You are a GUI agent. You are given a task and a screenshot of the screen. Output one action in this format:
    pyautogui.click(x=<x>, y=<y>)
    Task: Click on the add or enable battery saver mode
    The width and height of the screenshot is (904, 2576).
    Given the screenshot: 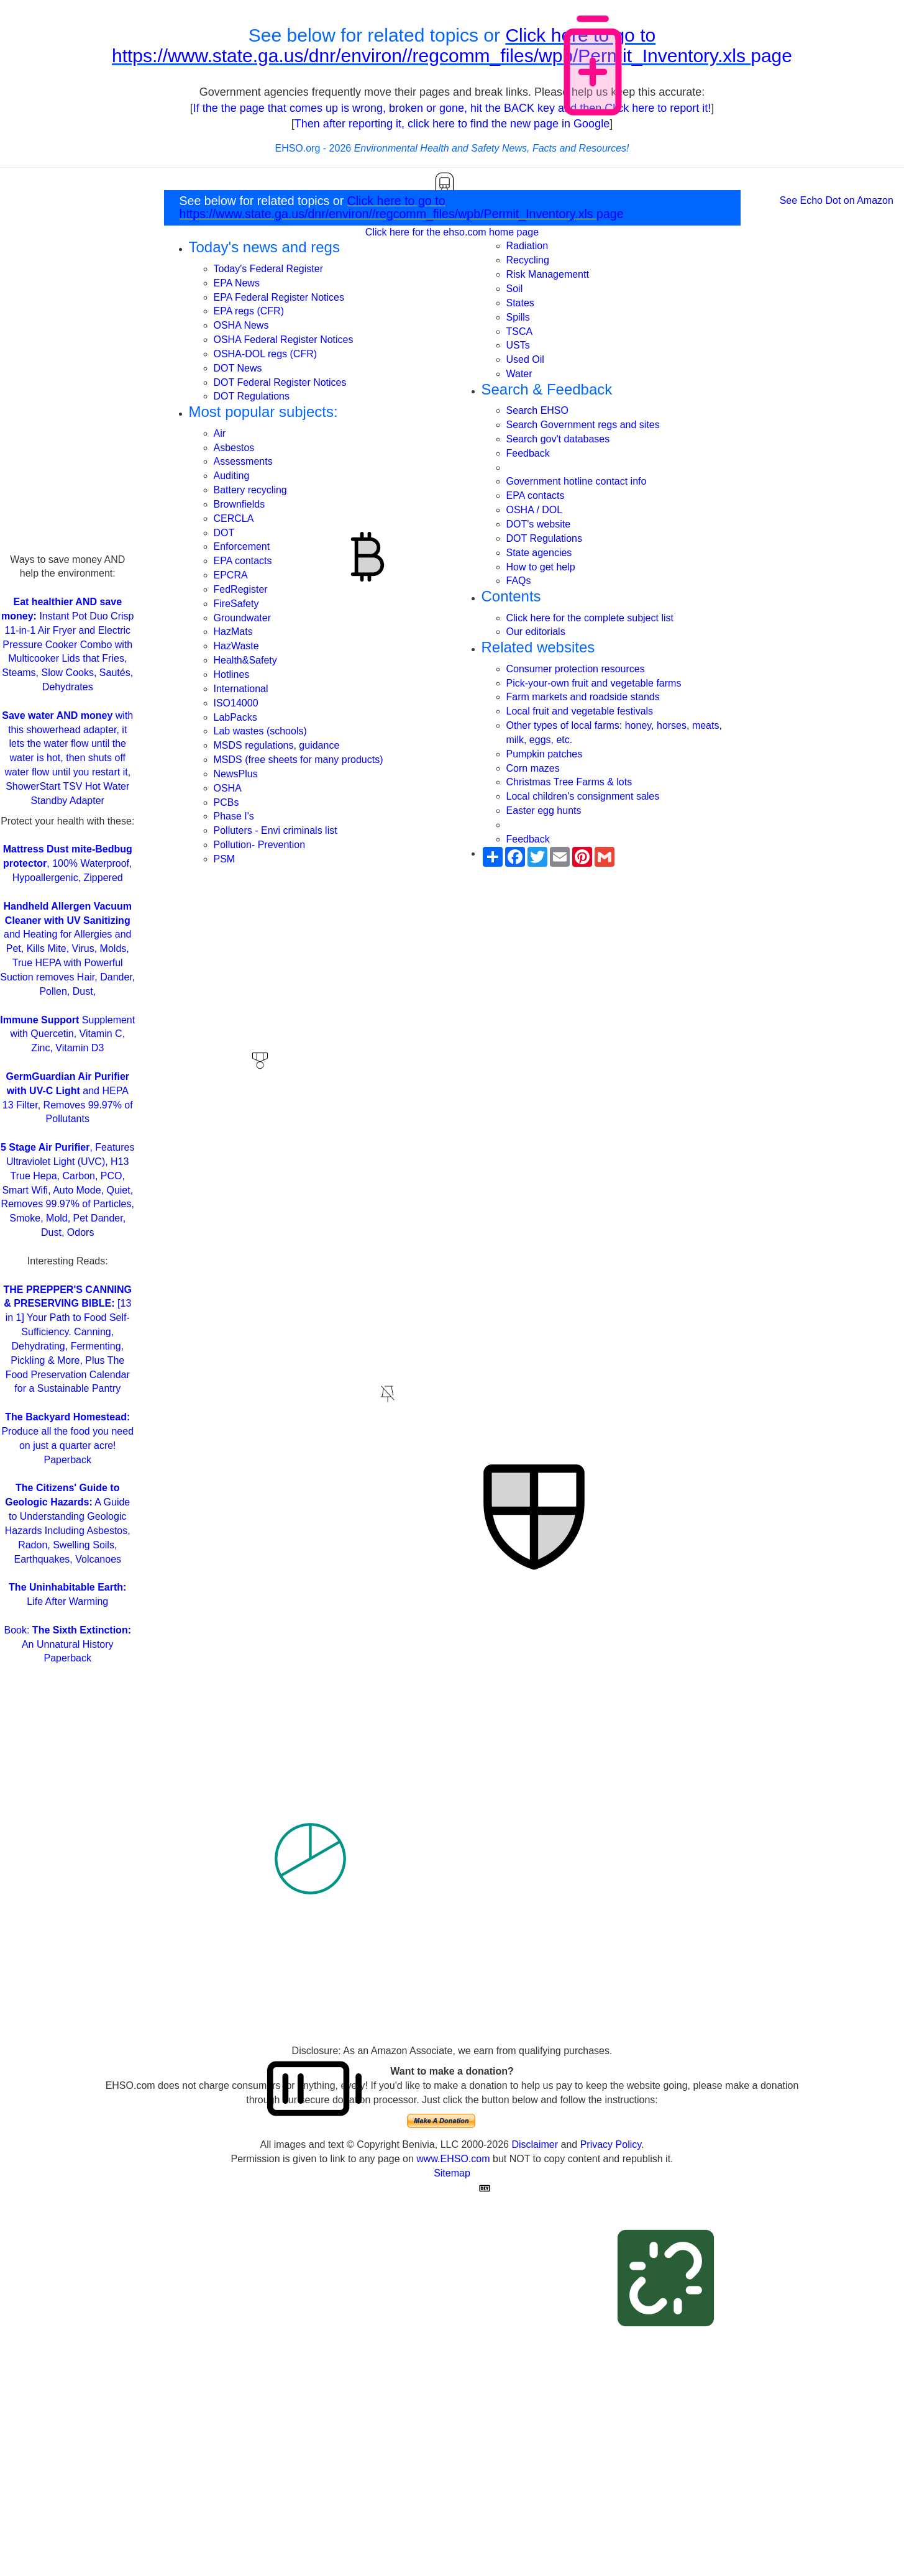 What is the action you would take?
    pyautogui.click(x=593, y=67)
    